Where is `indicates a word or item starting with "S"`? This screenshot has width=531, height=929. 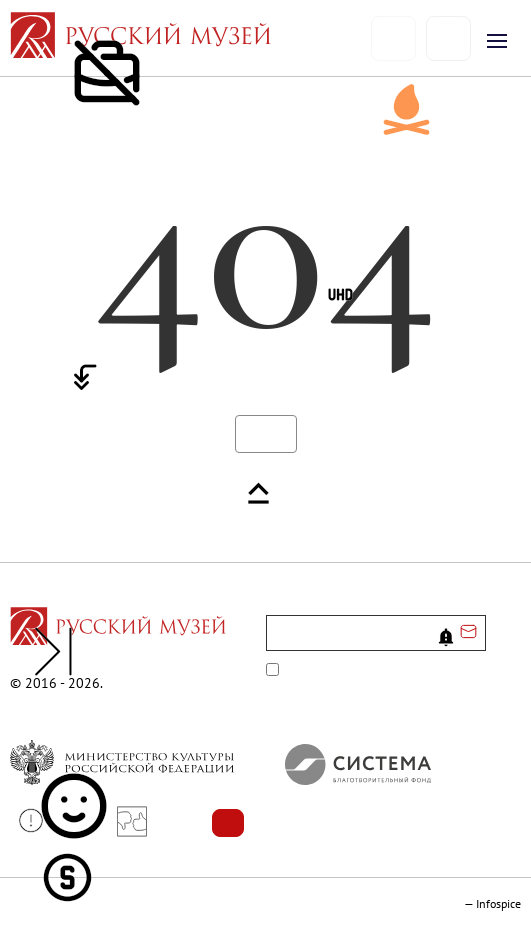
indicates a word or item starting with "S" is located at coordinates (67, 877).